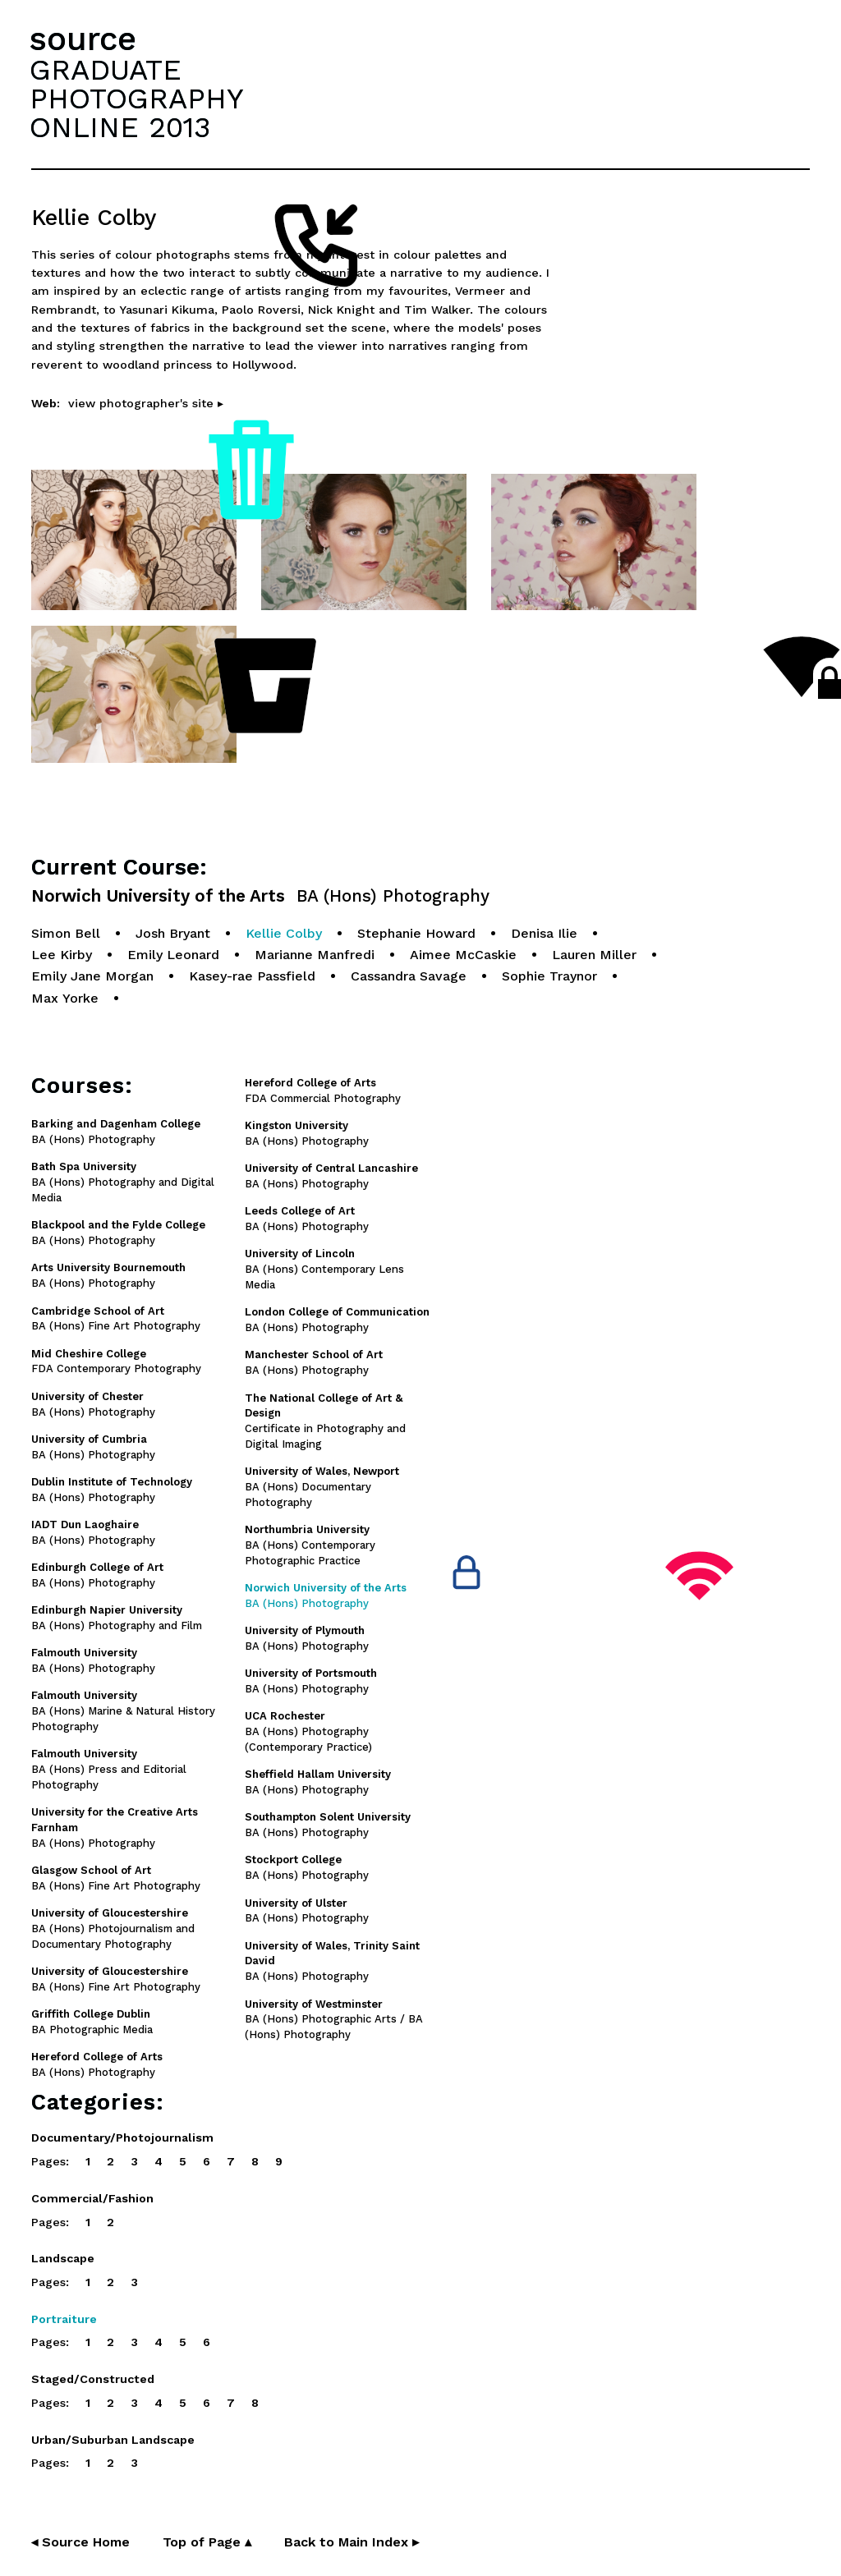  Describe the element at coordinates (802, 666) in the screenshot. I see `connected to a secure wifi network` at that location.